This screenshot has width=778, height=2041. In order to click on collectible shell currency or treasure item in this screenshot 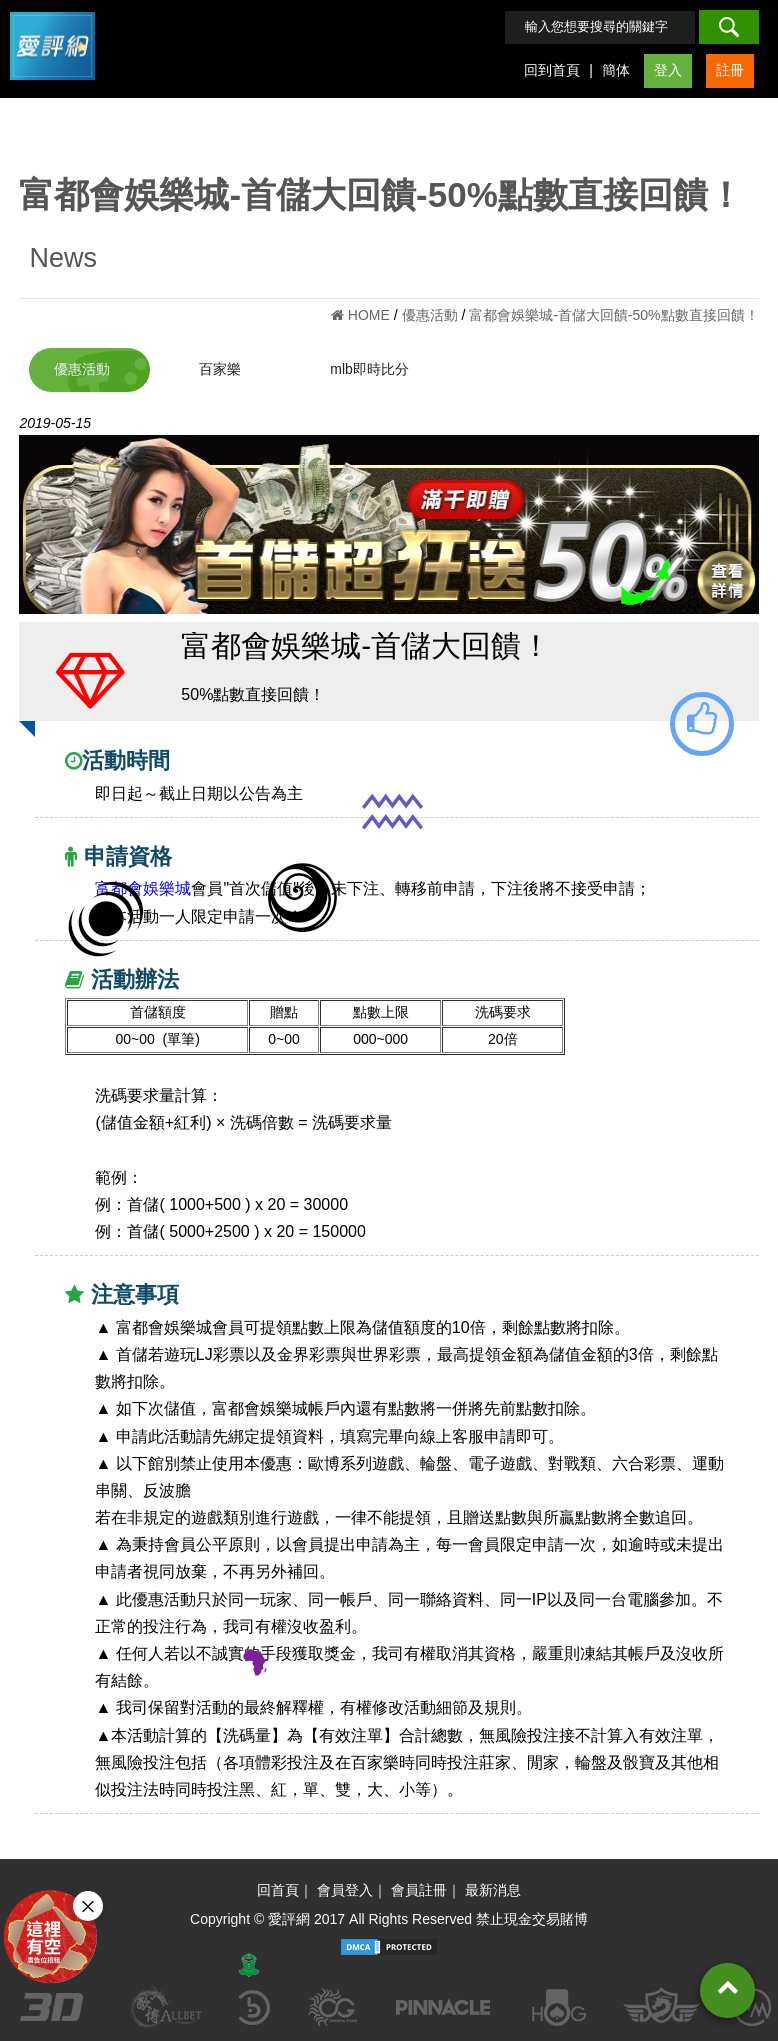, I will do `click(302, 897)`.